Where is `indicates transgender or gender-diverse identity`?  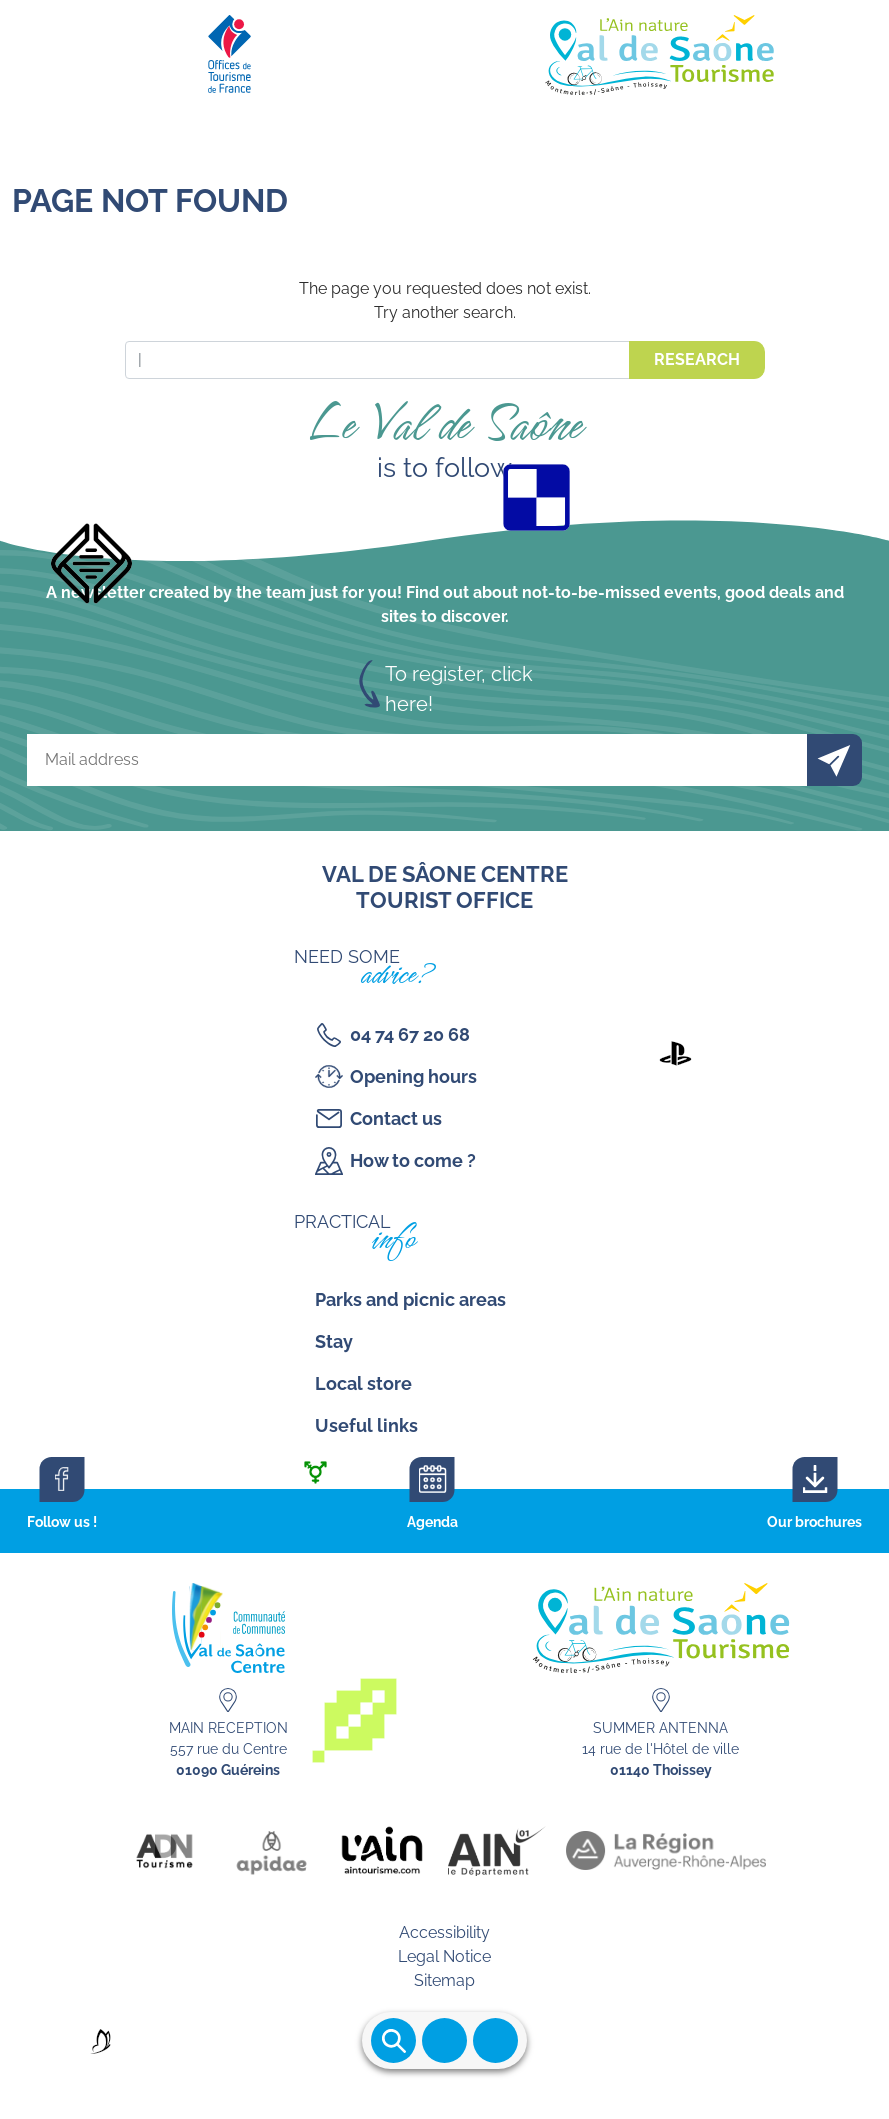
indicates transgender or gender-diverse identity is located at coordinates (315, 1472).